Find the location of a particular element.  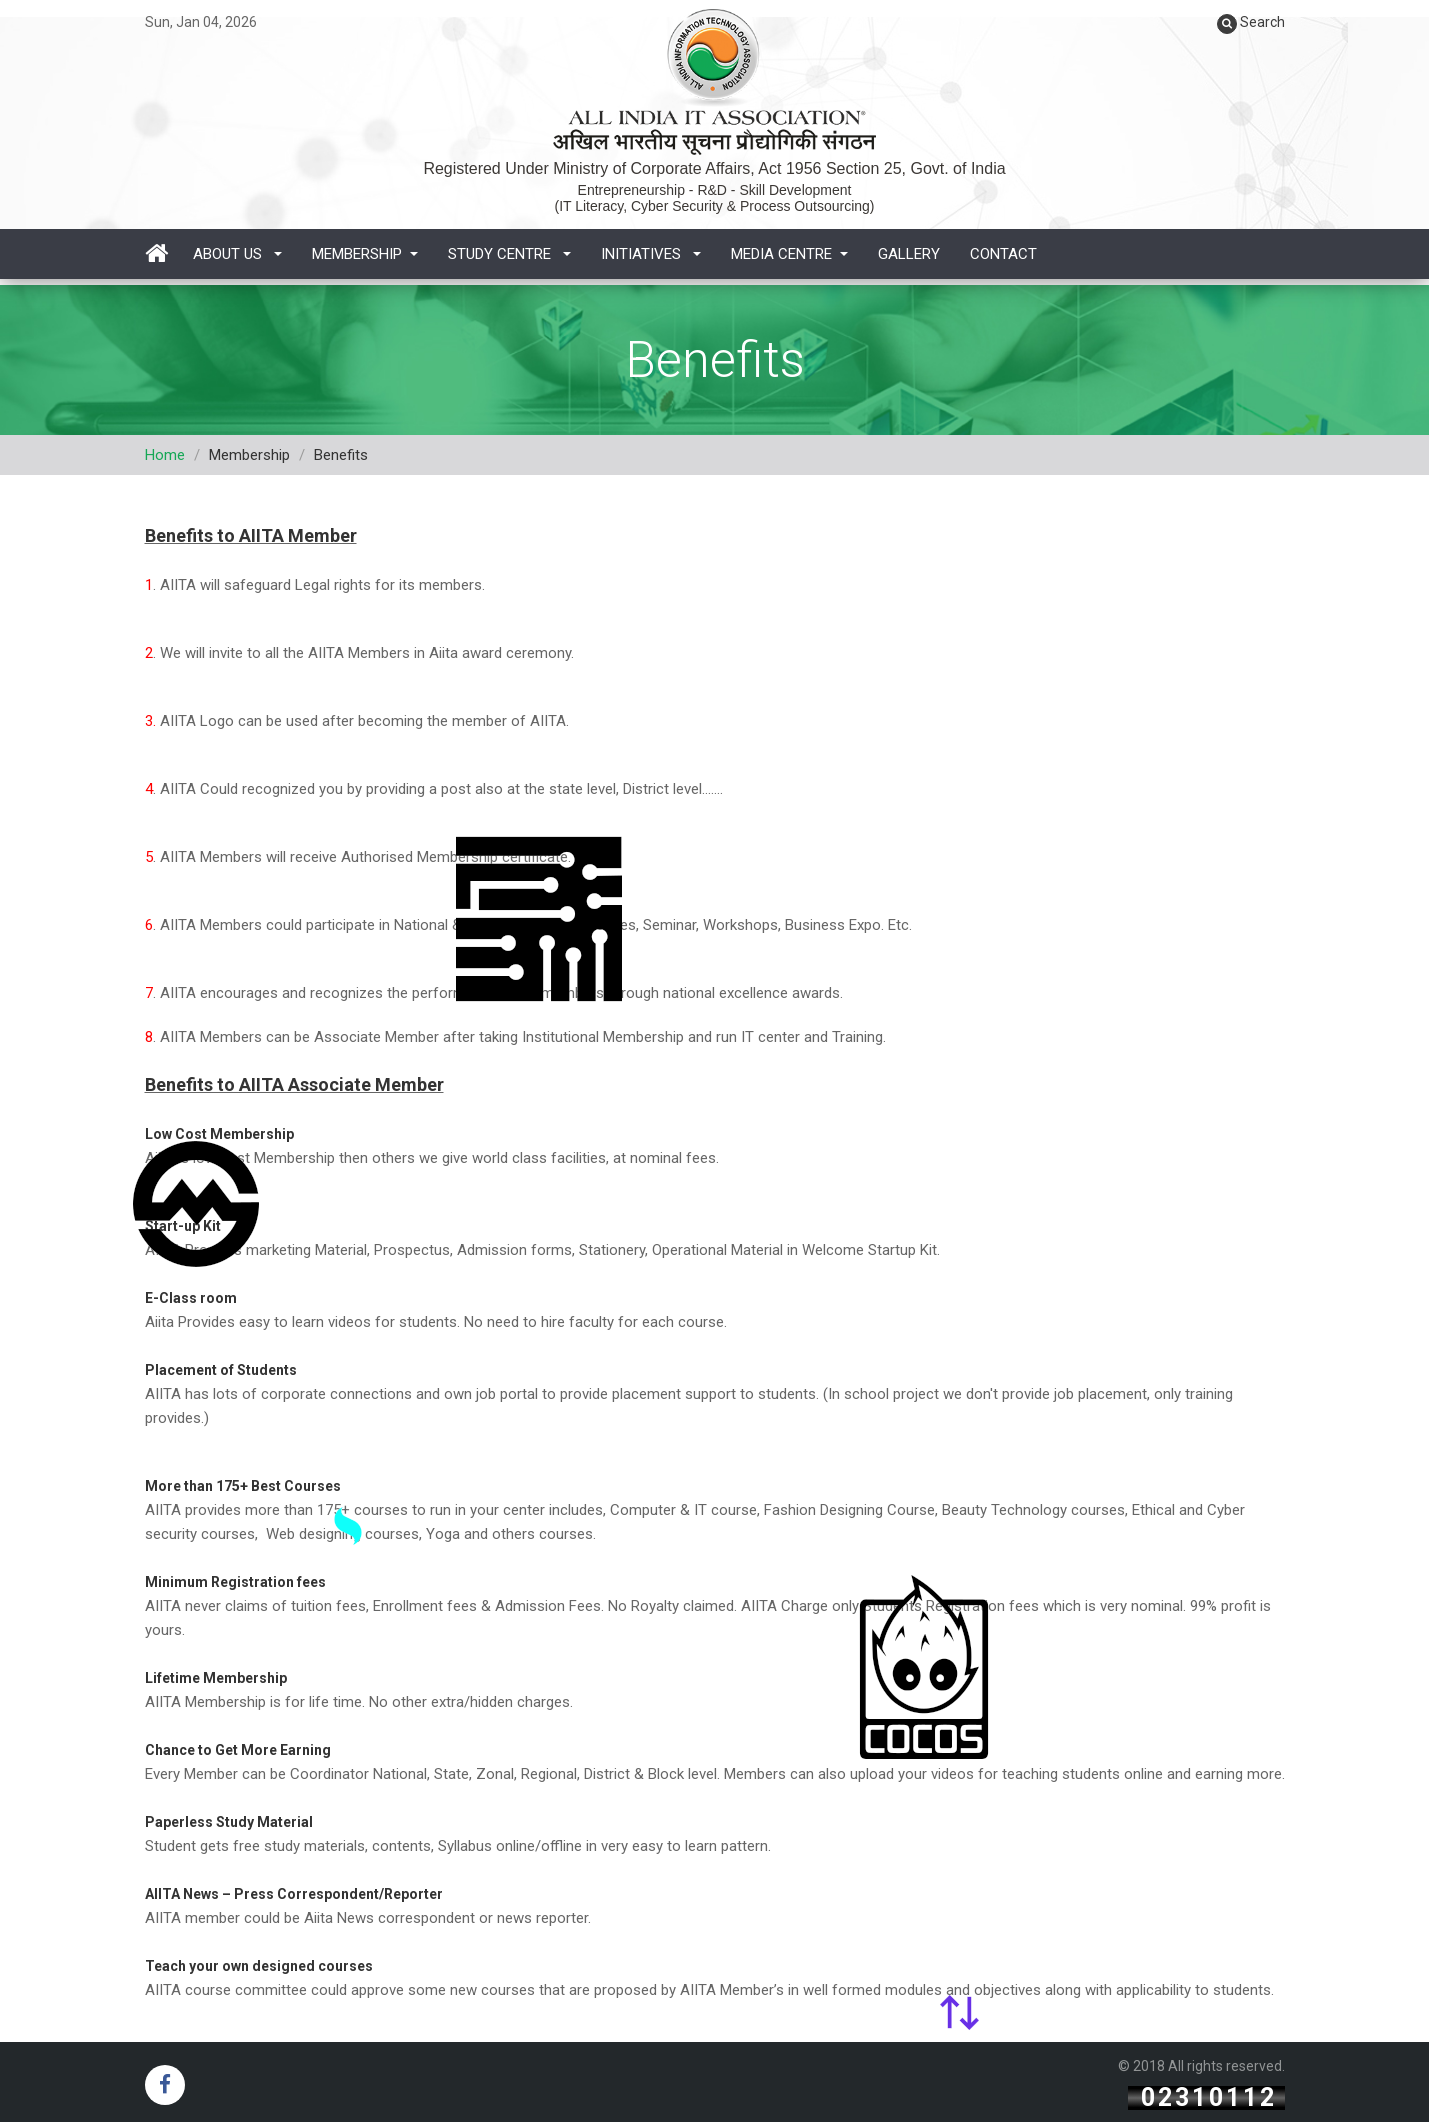

cocos game engine logo is located at coordinates (924, 1667).